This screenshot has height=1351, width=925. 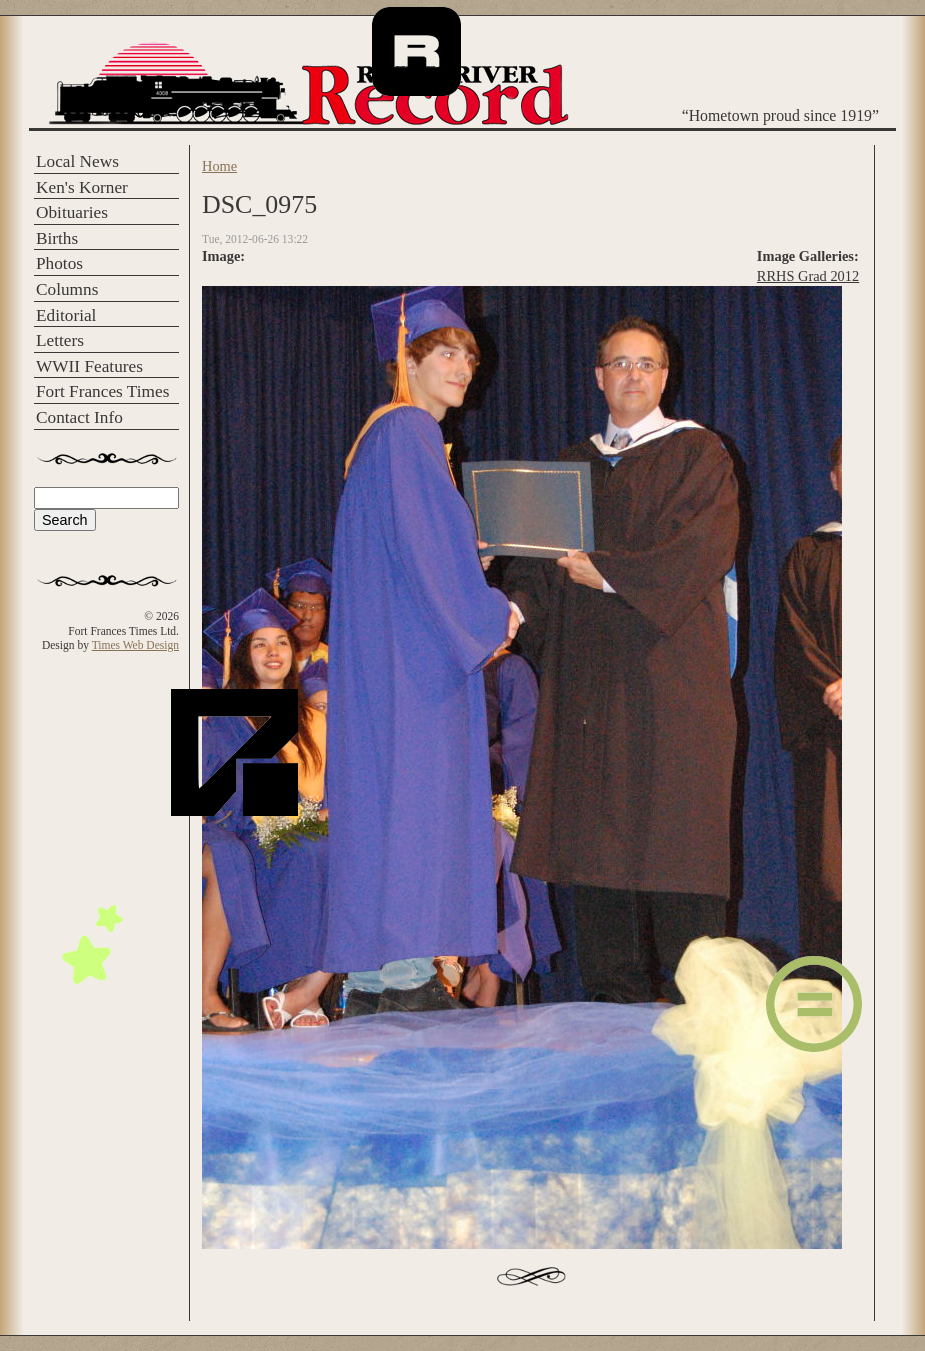 I want to click on indicates creative commons no derivatives license, so click(x=814, y=1004).